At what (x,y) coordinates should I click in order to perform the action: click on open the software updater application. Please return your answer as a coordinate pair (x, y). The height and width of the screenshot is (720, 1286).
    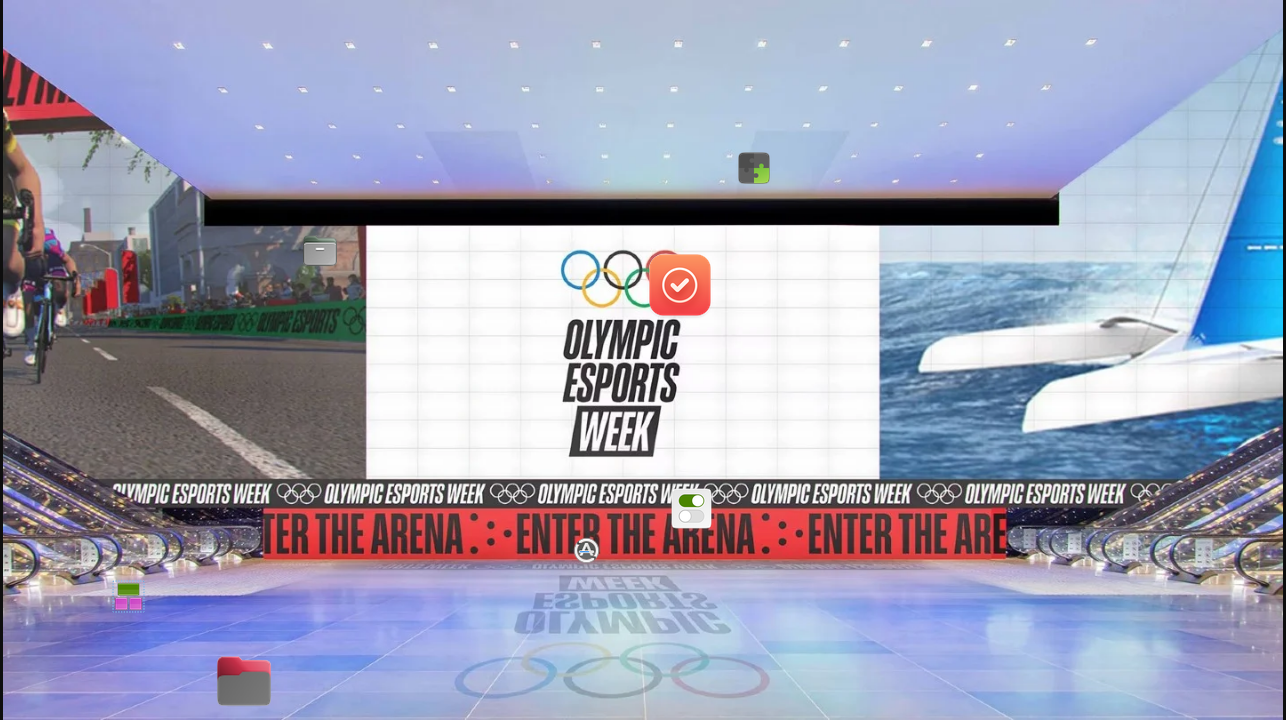
    Looking at the image, I should click on (586, 550).